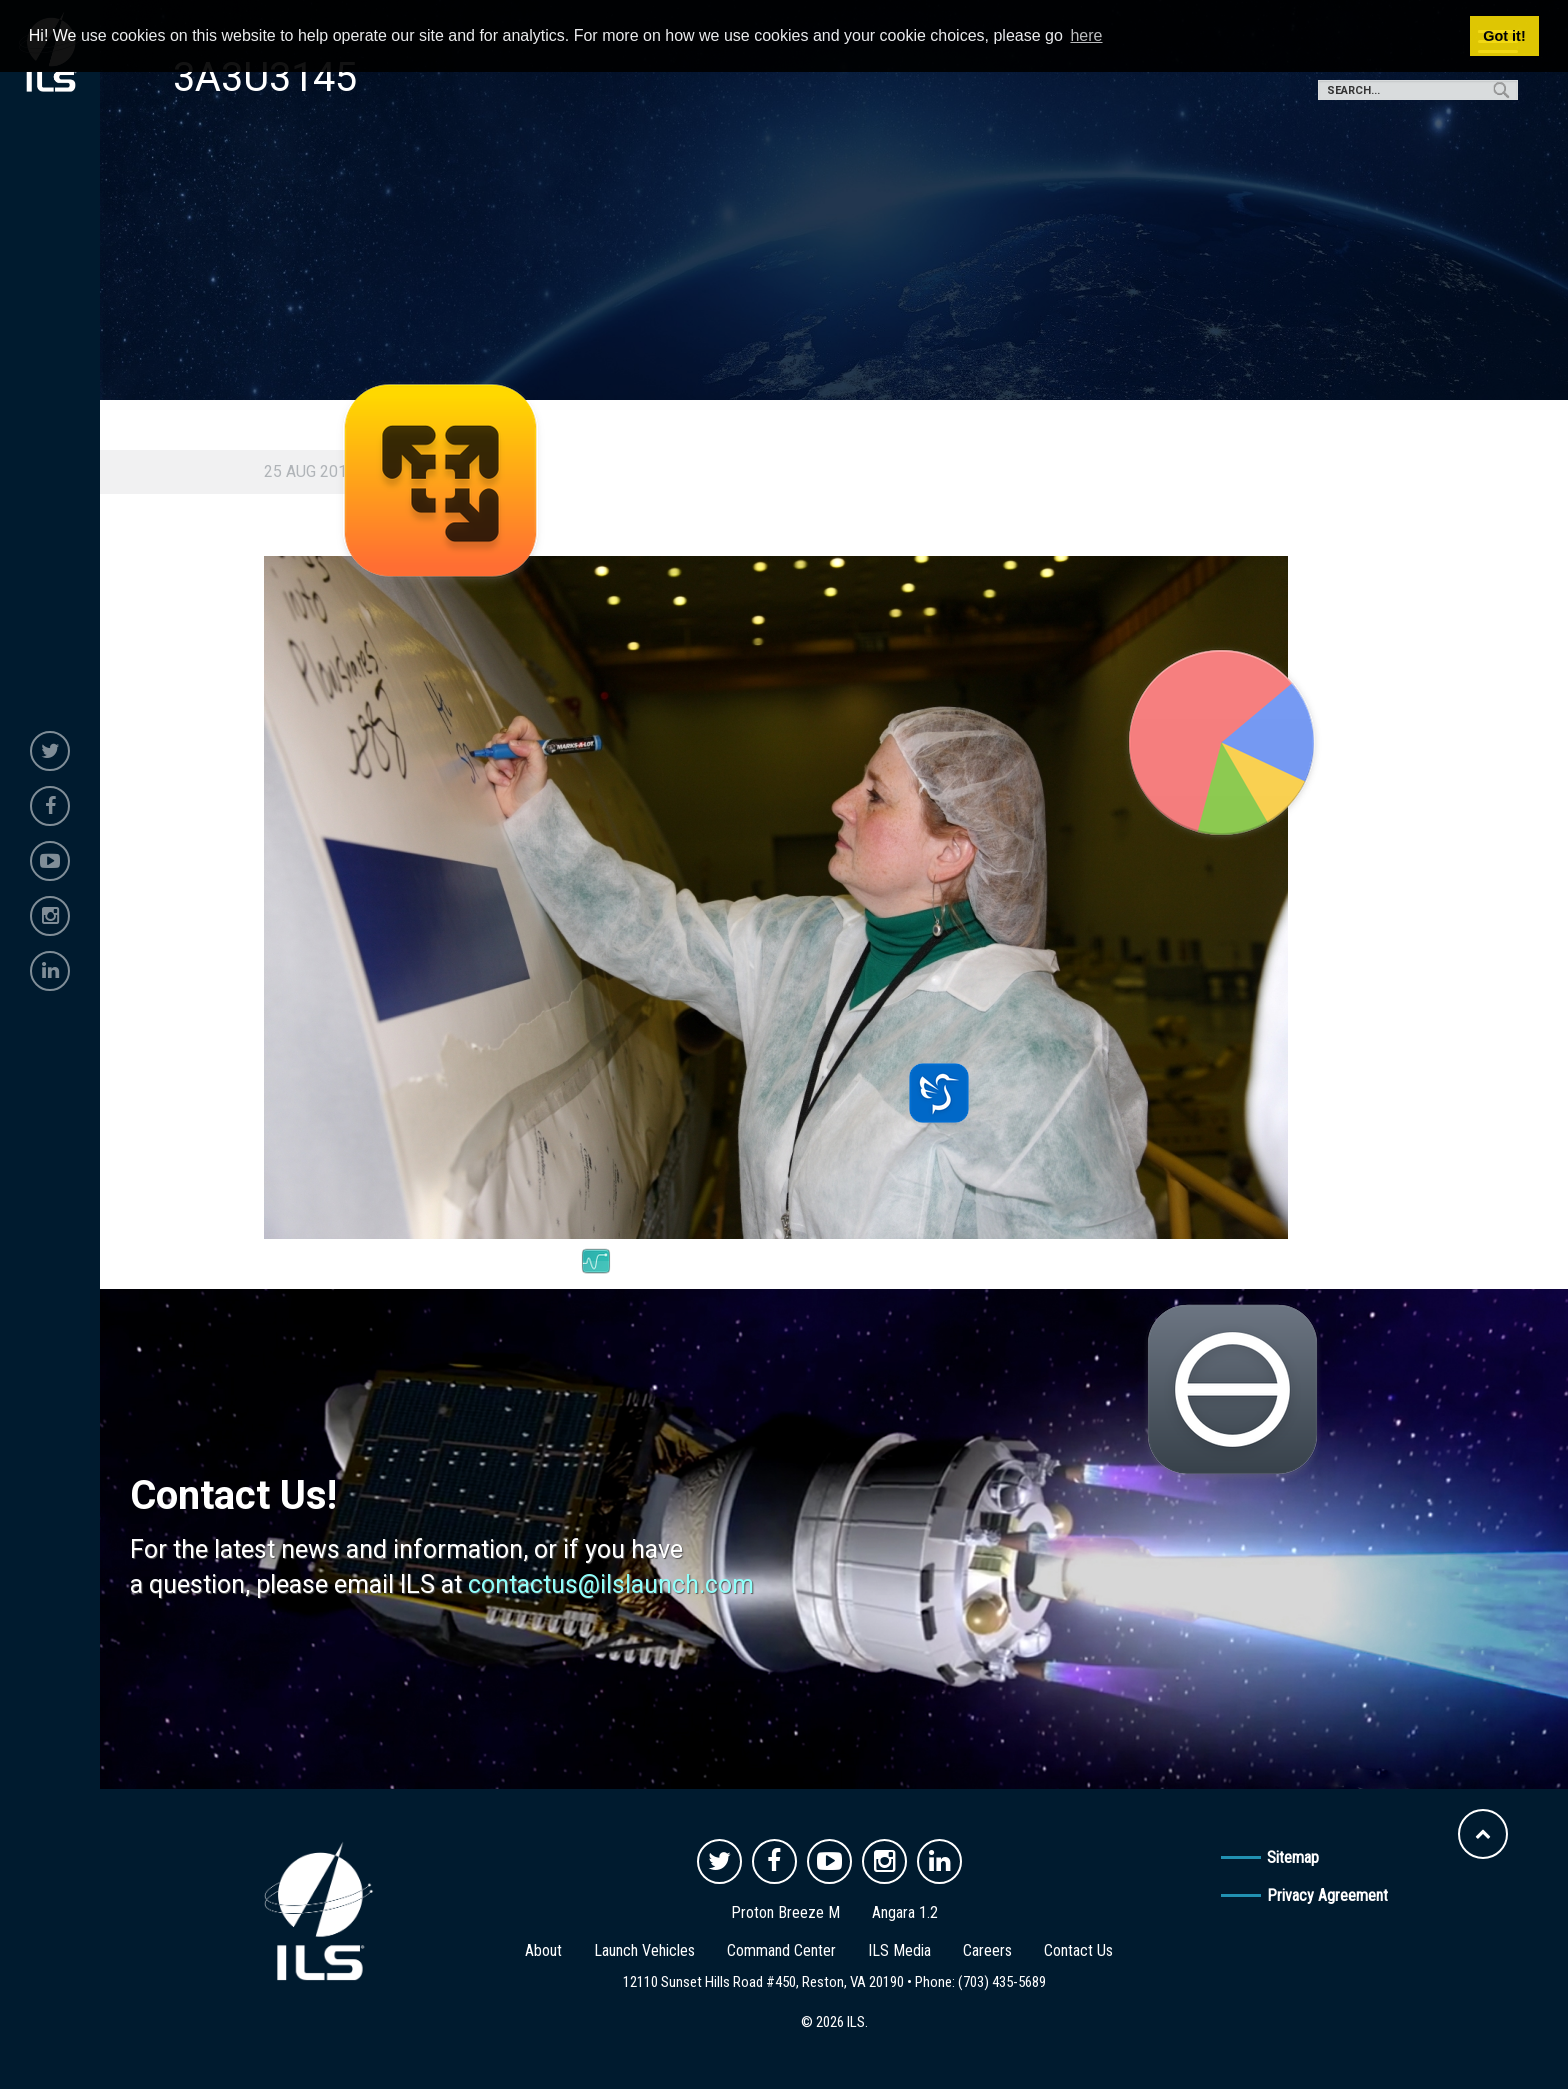 The width and height of the screenshot is (1568, 2089). I want to click on open system resource usage monitor, so click(596, 1261).